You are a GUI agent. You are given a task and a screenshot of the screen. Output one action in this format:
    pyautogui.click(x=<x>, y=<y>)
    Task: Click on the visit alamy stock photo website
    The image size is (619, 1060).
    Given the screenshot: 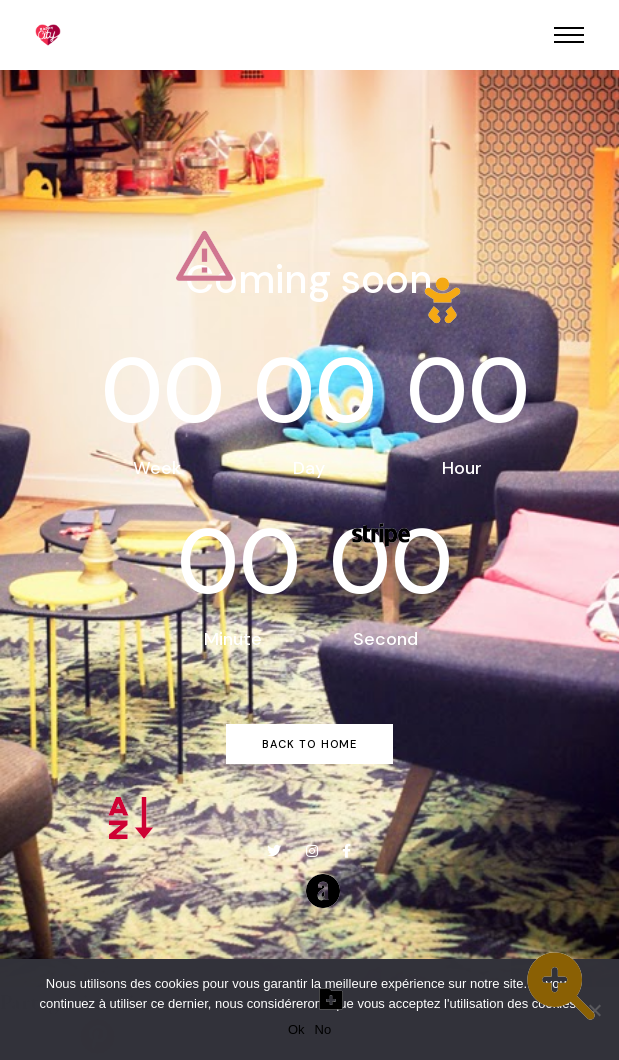 What is the action you would take?
    pyautogui.click(x=323, y=891)
    